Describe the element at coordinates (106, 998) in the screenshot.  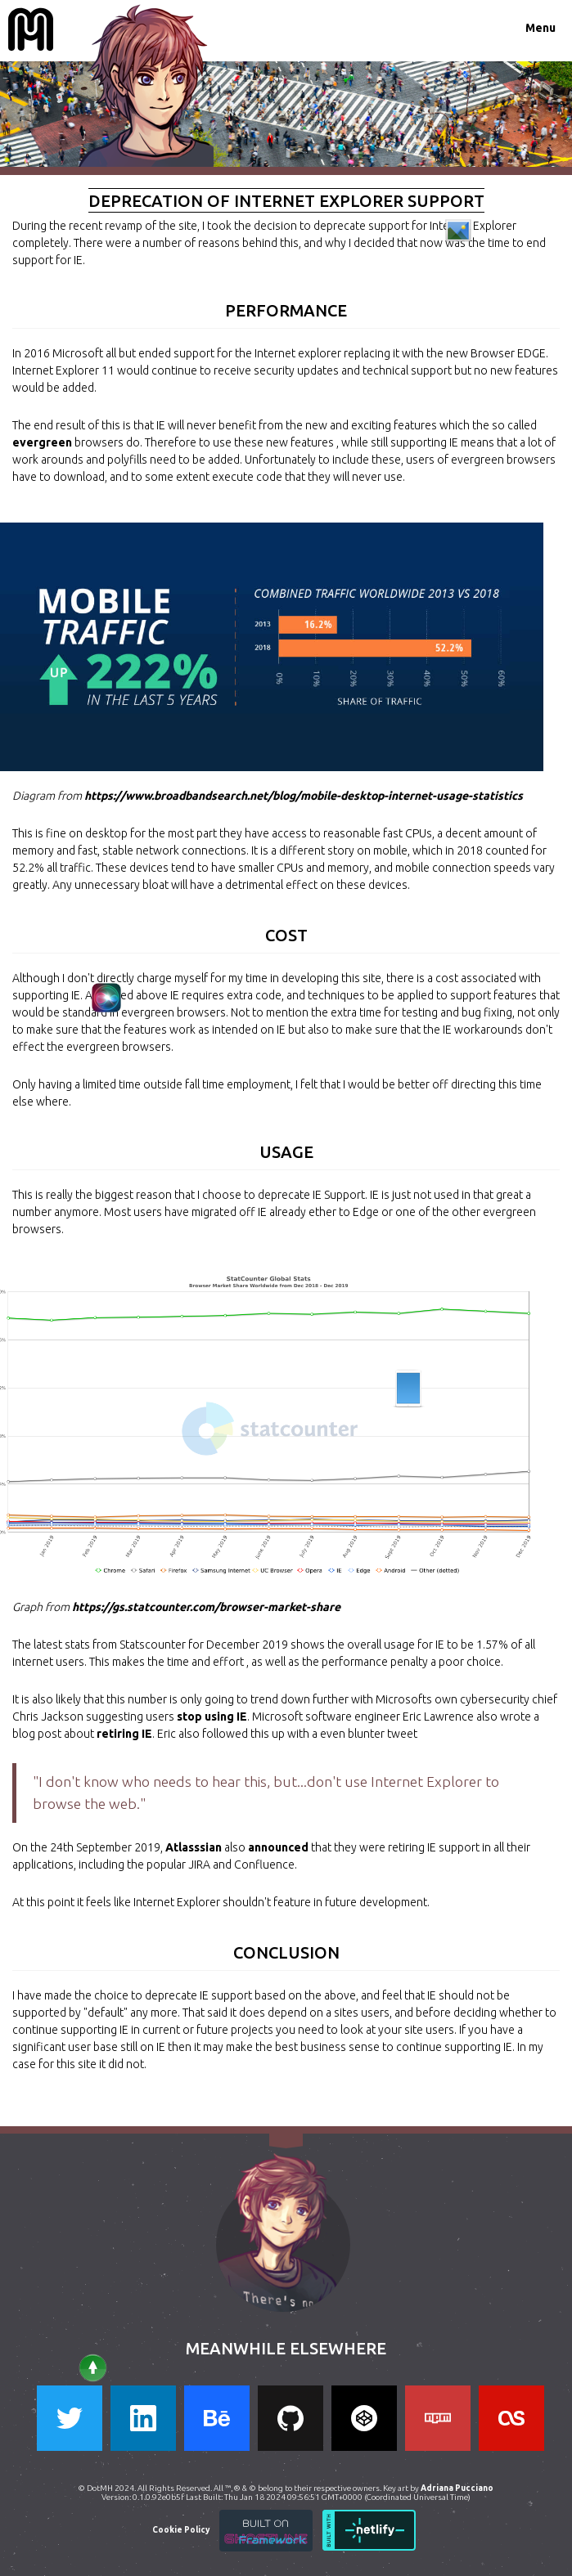
I see `activate siri voice assistant` at that location.